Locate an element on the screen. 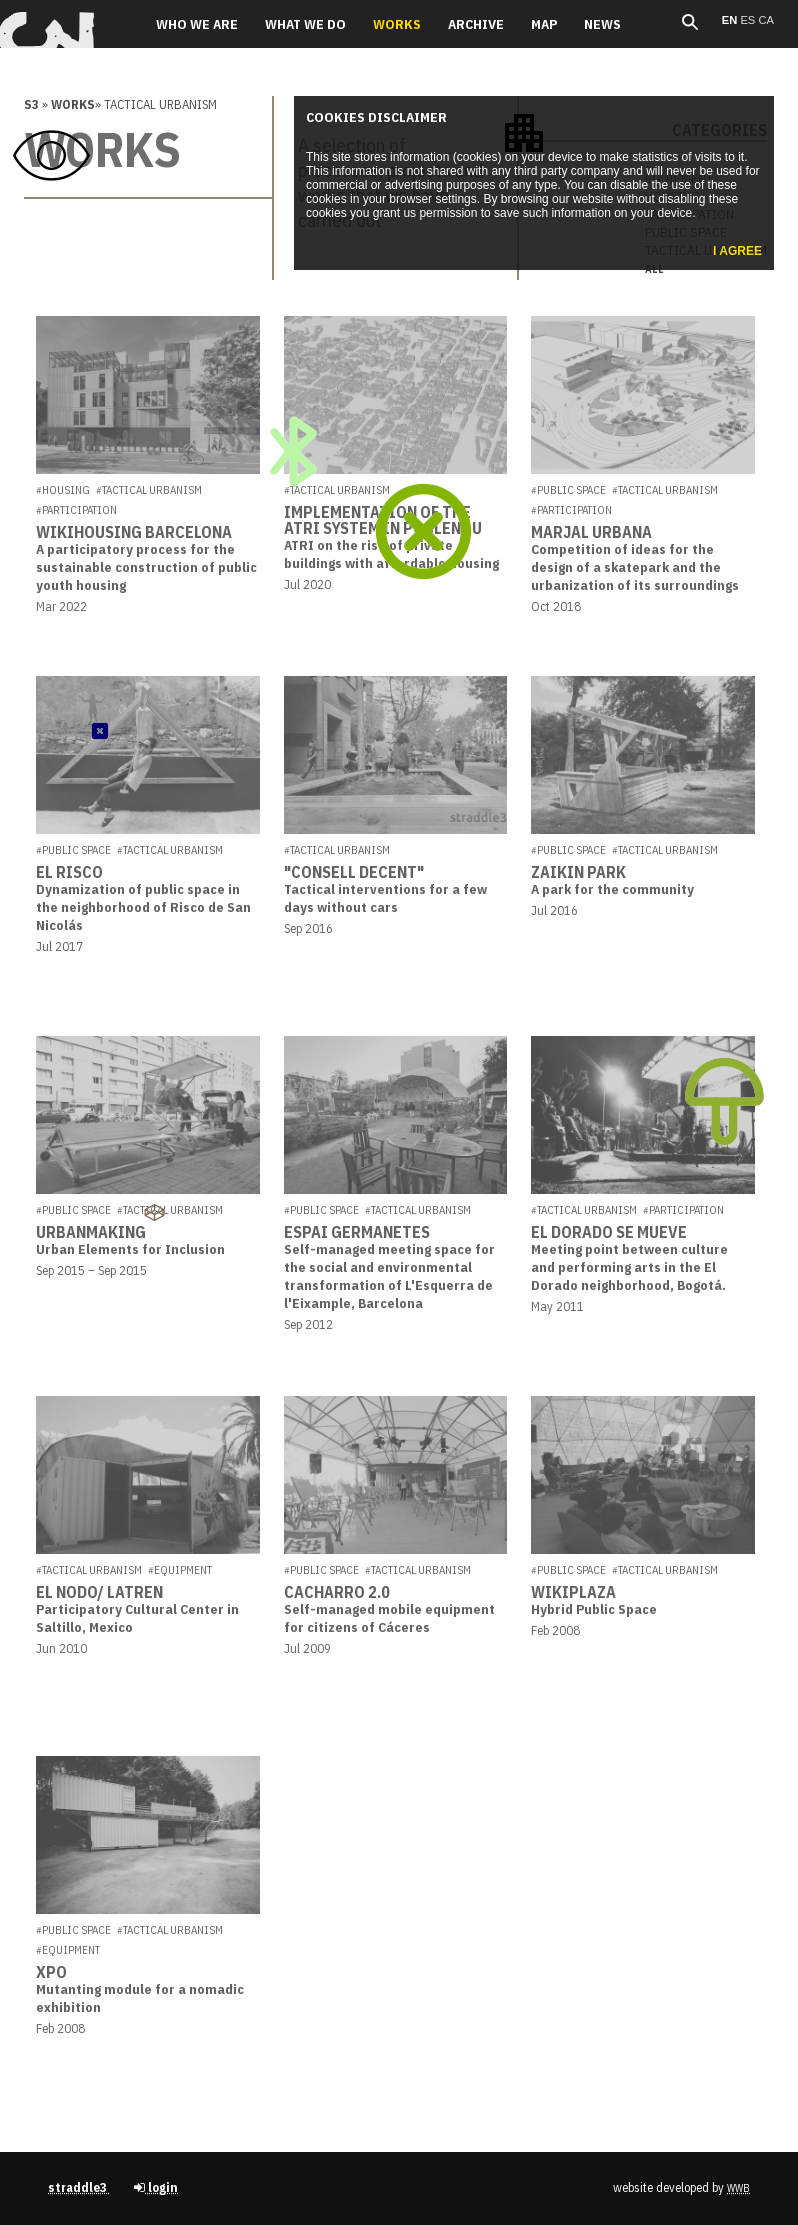 Image resolution: width=798 pixels, height=2225 pixels. open CodePen profile or projects is located at coordinates (154, 1212).